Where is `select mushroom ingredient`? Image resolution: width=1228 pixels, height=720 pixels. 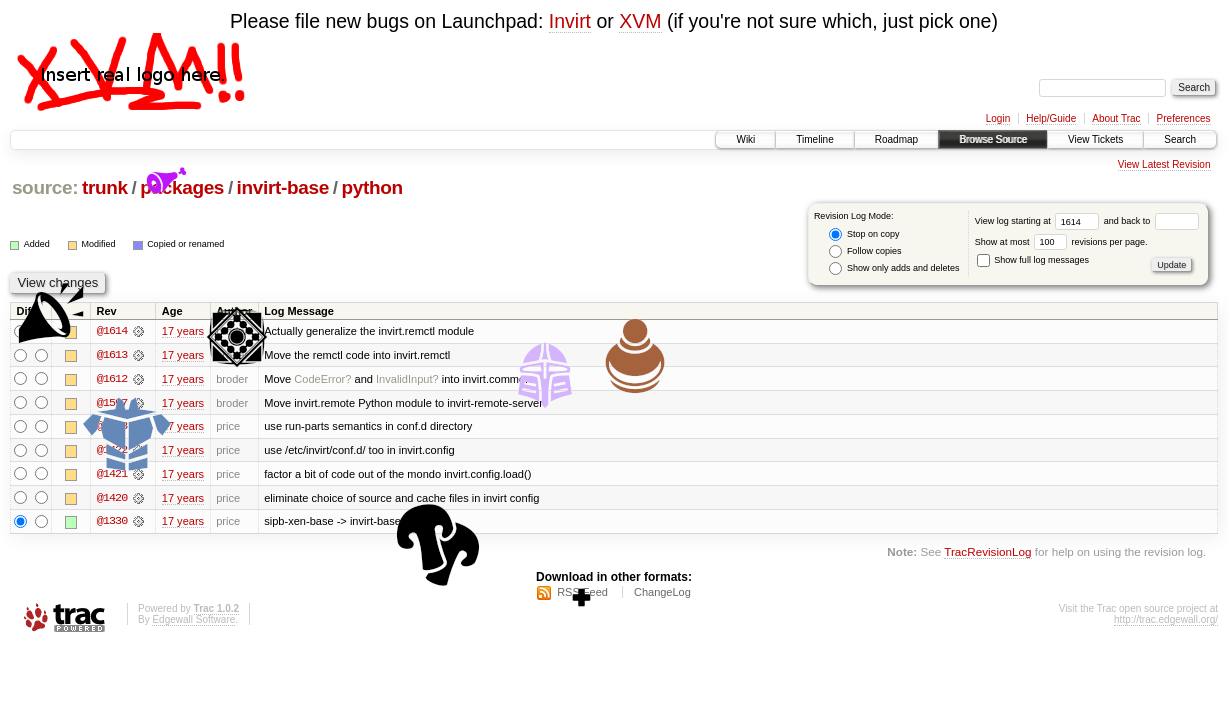
select mushroom ingredient is located at coordinates (438, 545).